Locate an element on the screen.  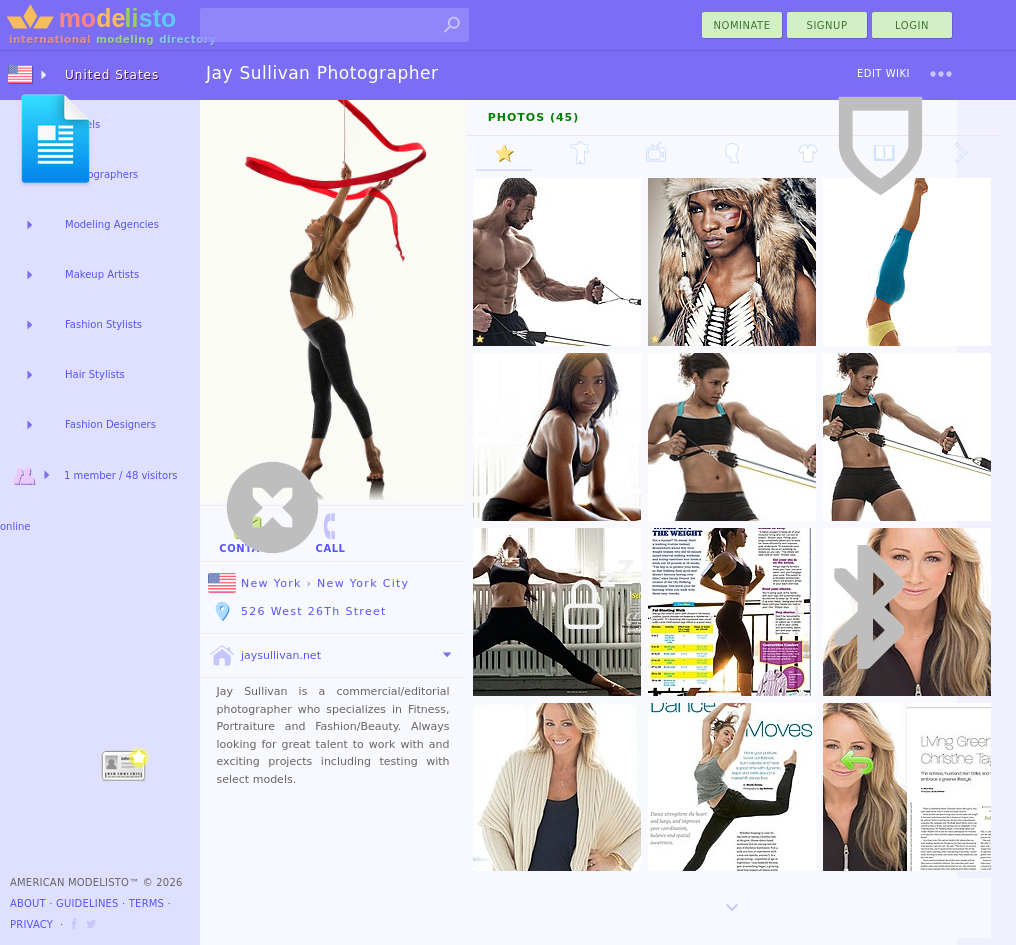
indicates low security status is located at coordinates (880, 145).